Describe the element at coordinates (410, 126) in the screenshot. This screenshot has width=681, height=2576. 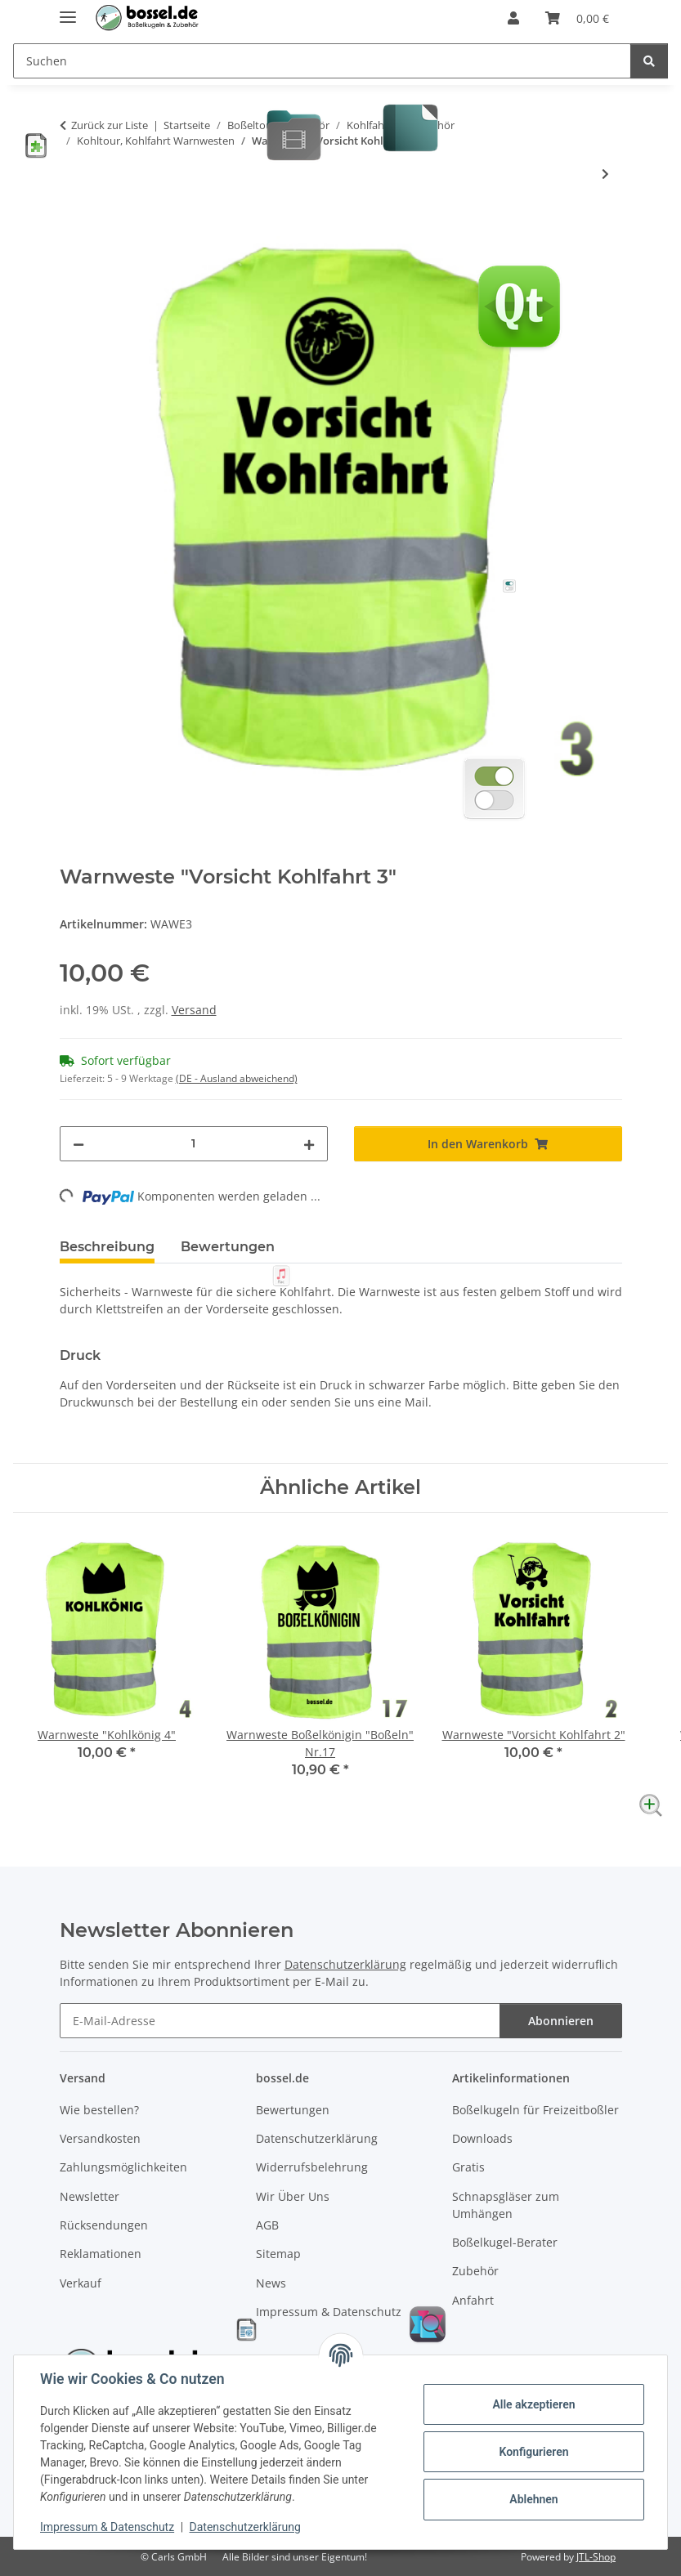
I see `change desktop wallpaper settings` at that location.